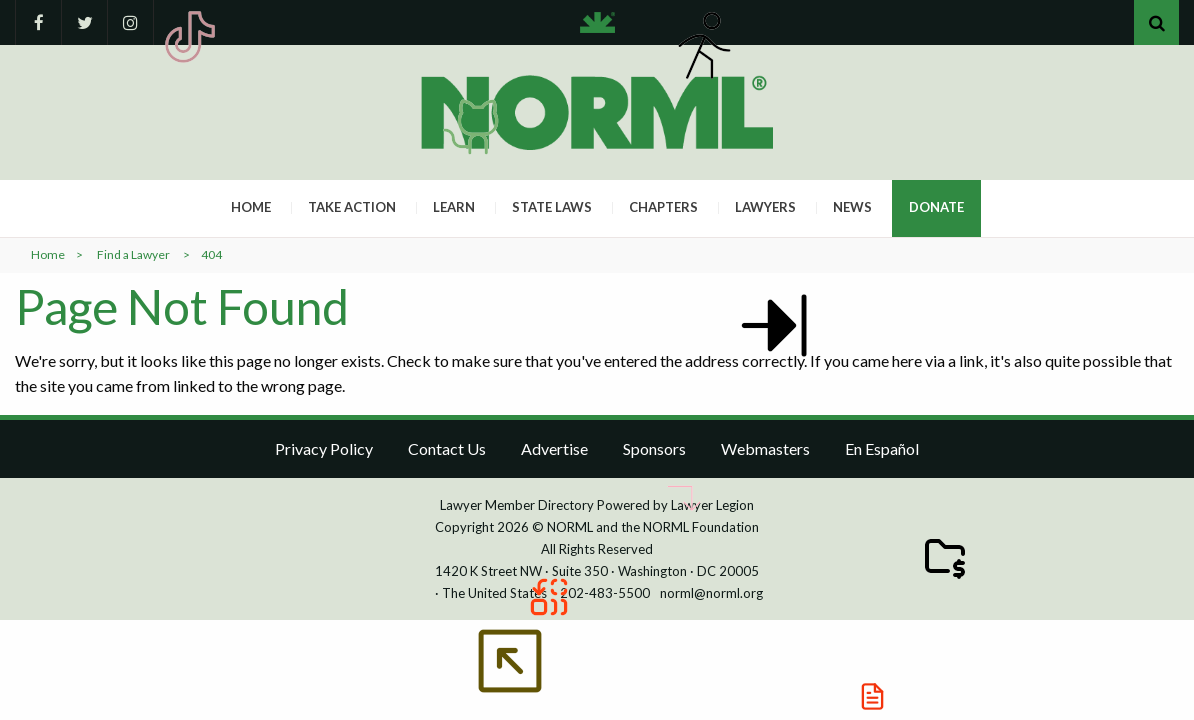 The width and height of the screenshot is (1194, 720). I want to click on replace all matching instances in a document, so click(549, 597).